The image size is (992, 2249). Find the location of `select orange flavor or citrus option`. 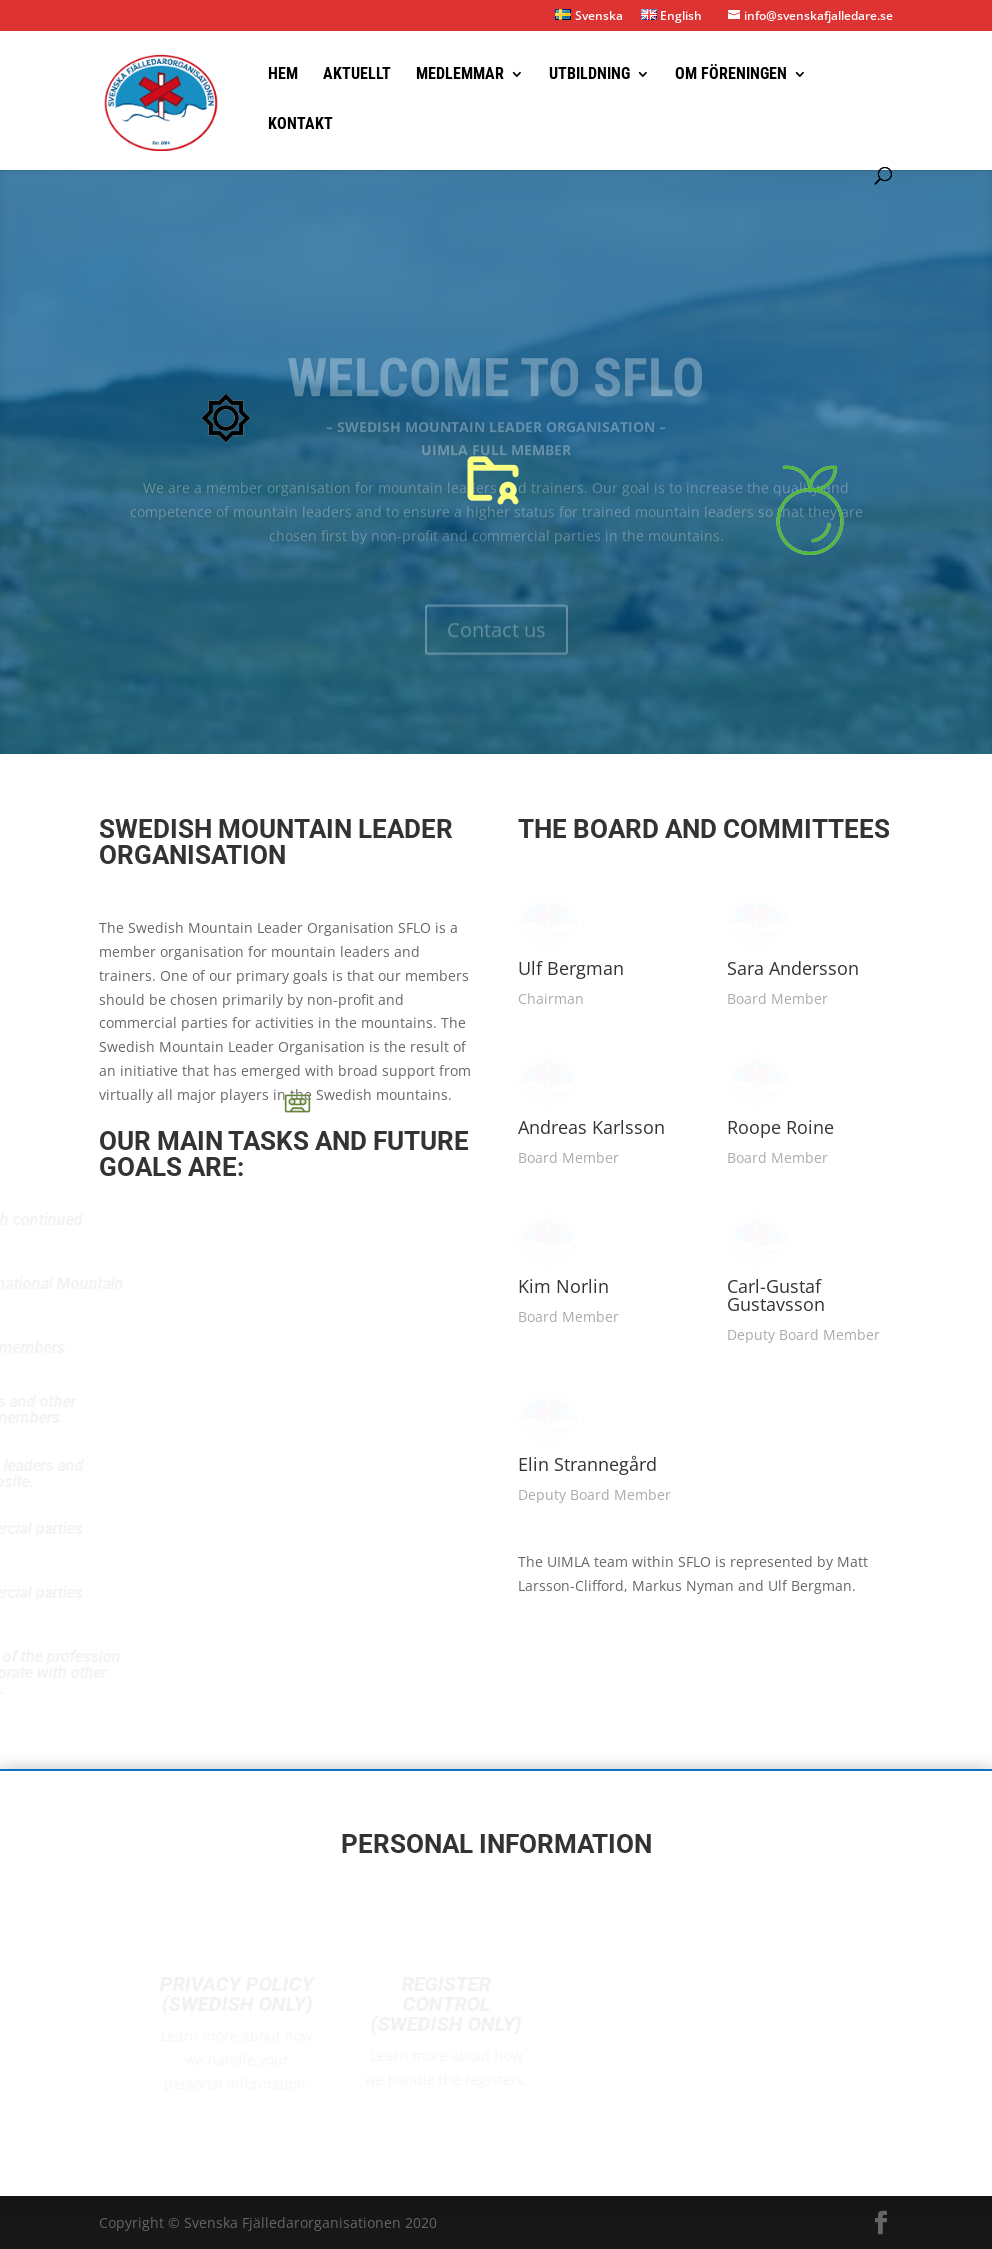

select orange flavor or citrus option is located at coordinates (810, 512).